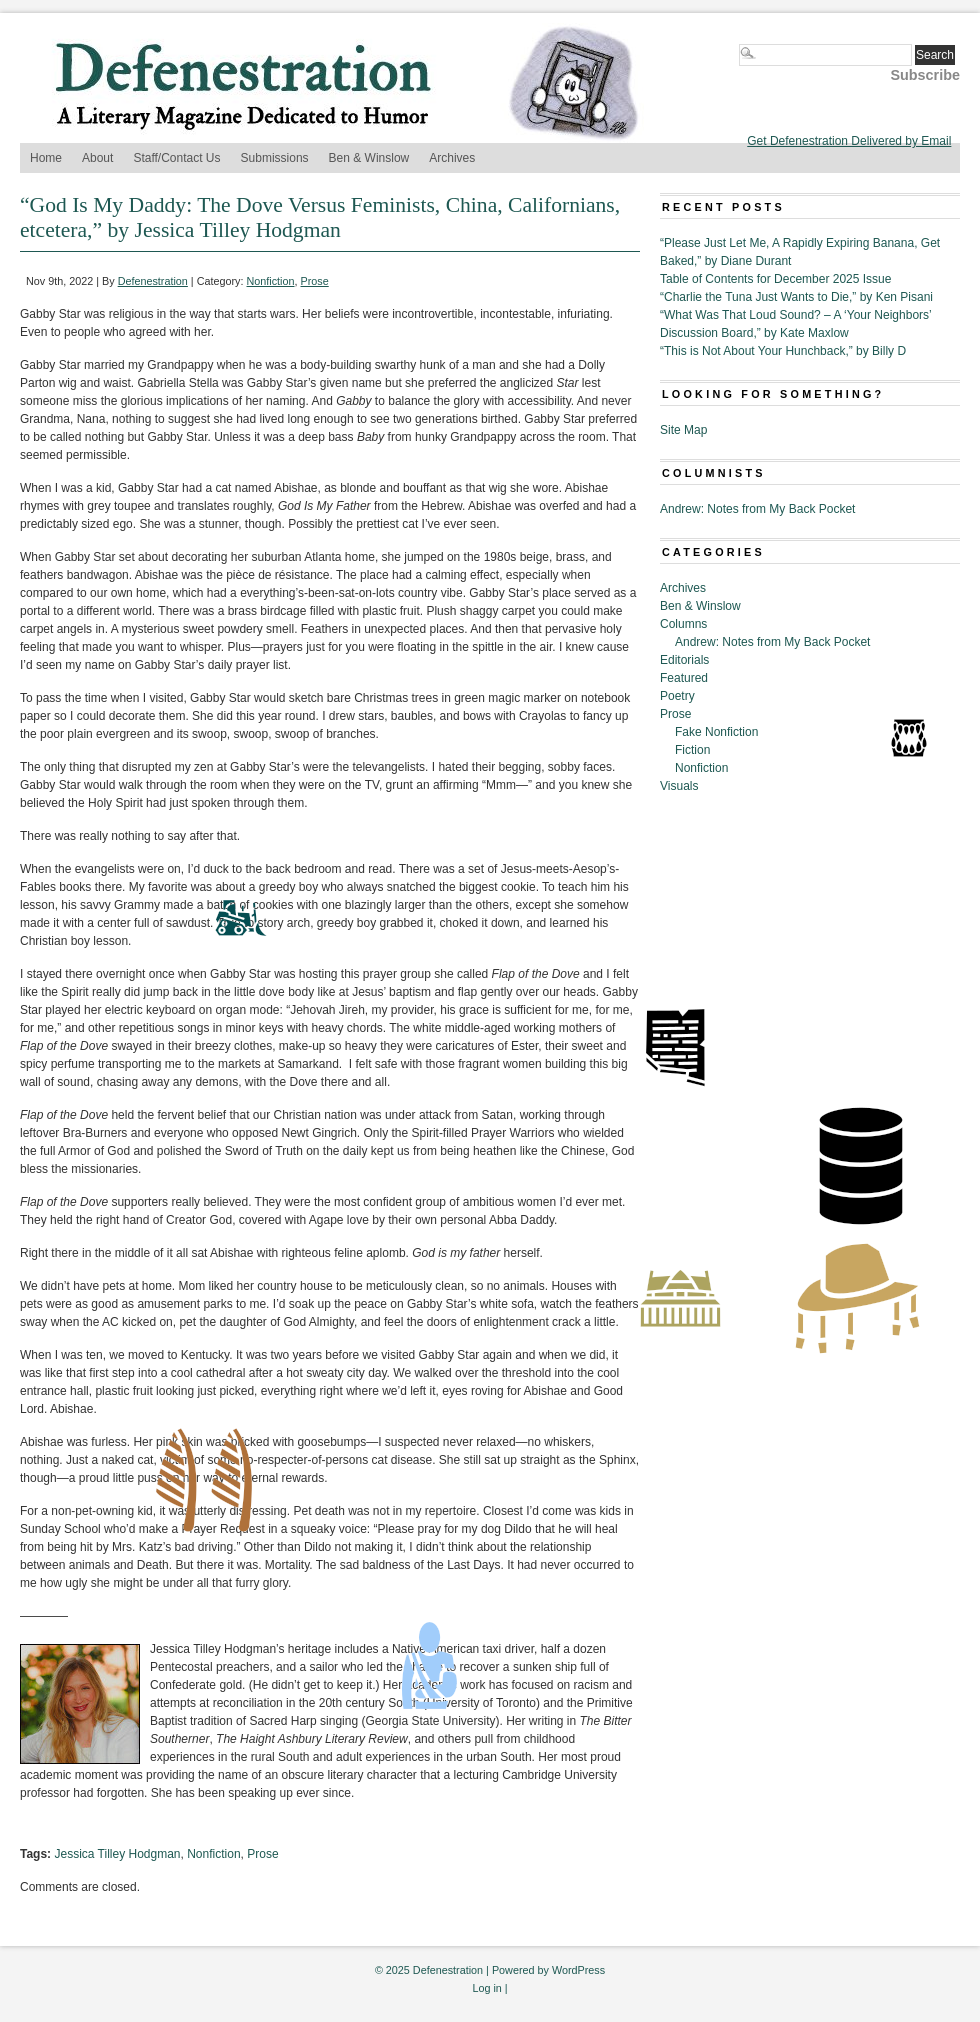  I want to click on construction or demolition in progress, so click(241, 918).